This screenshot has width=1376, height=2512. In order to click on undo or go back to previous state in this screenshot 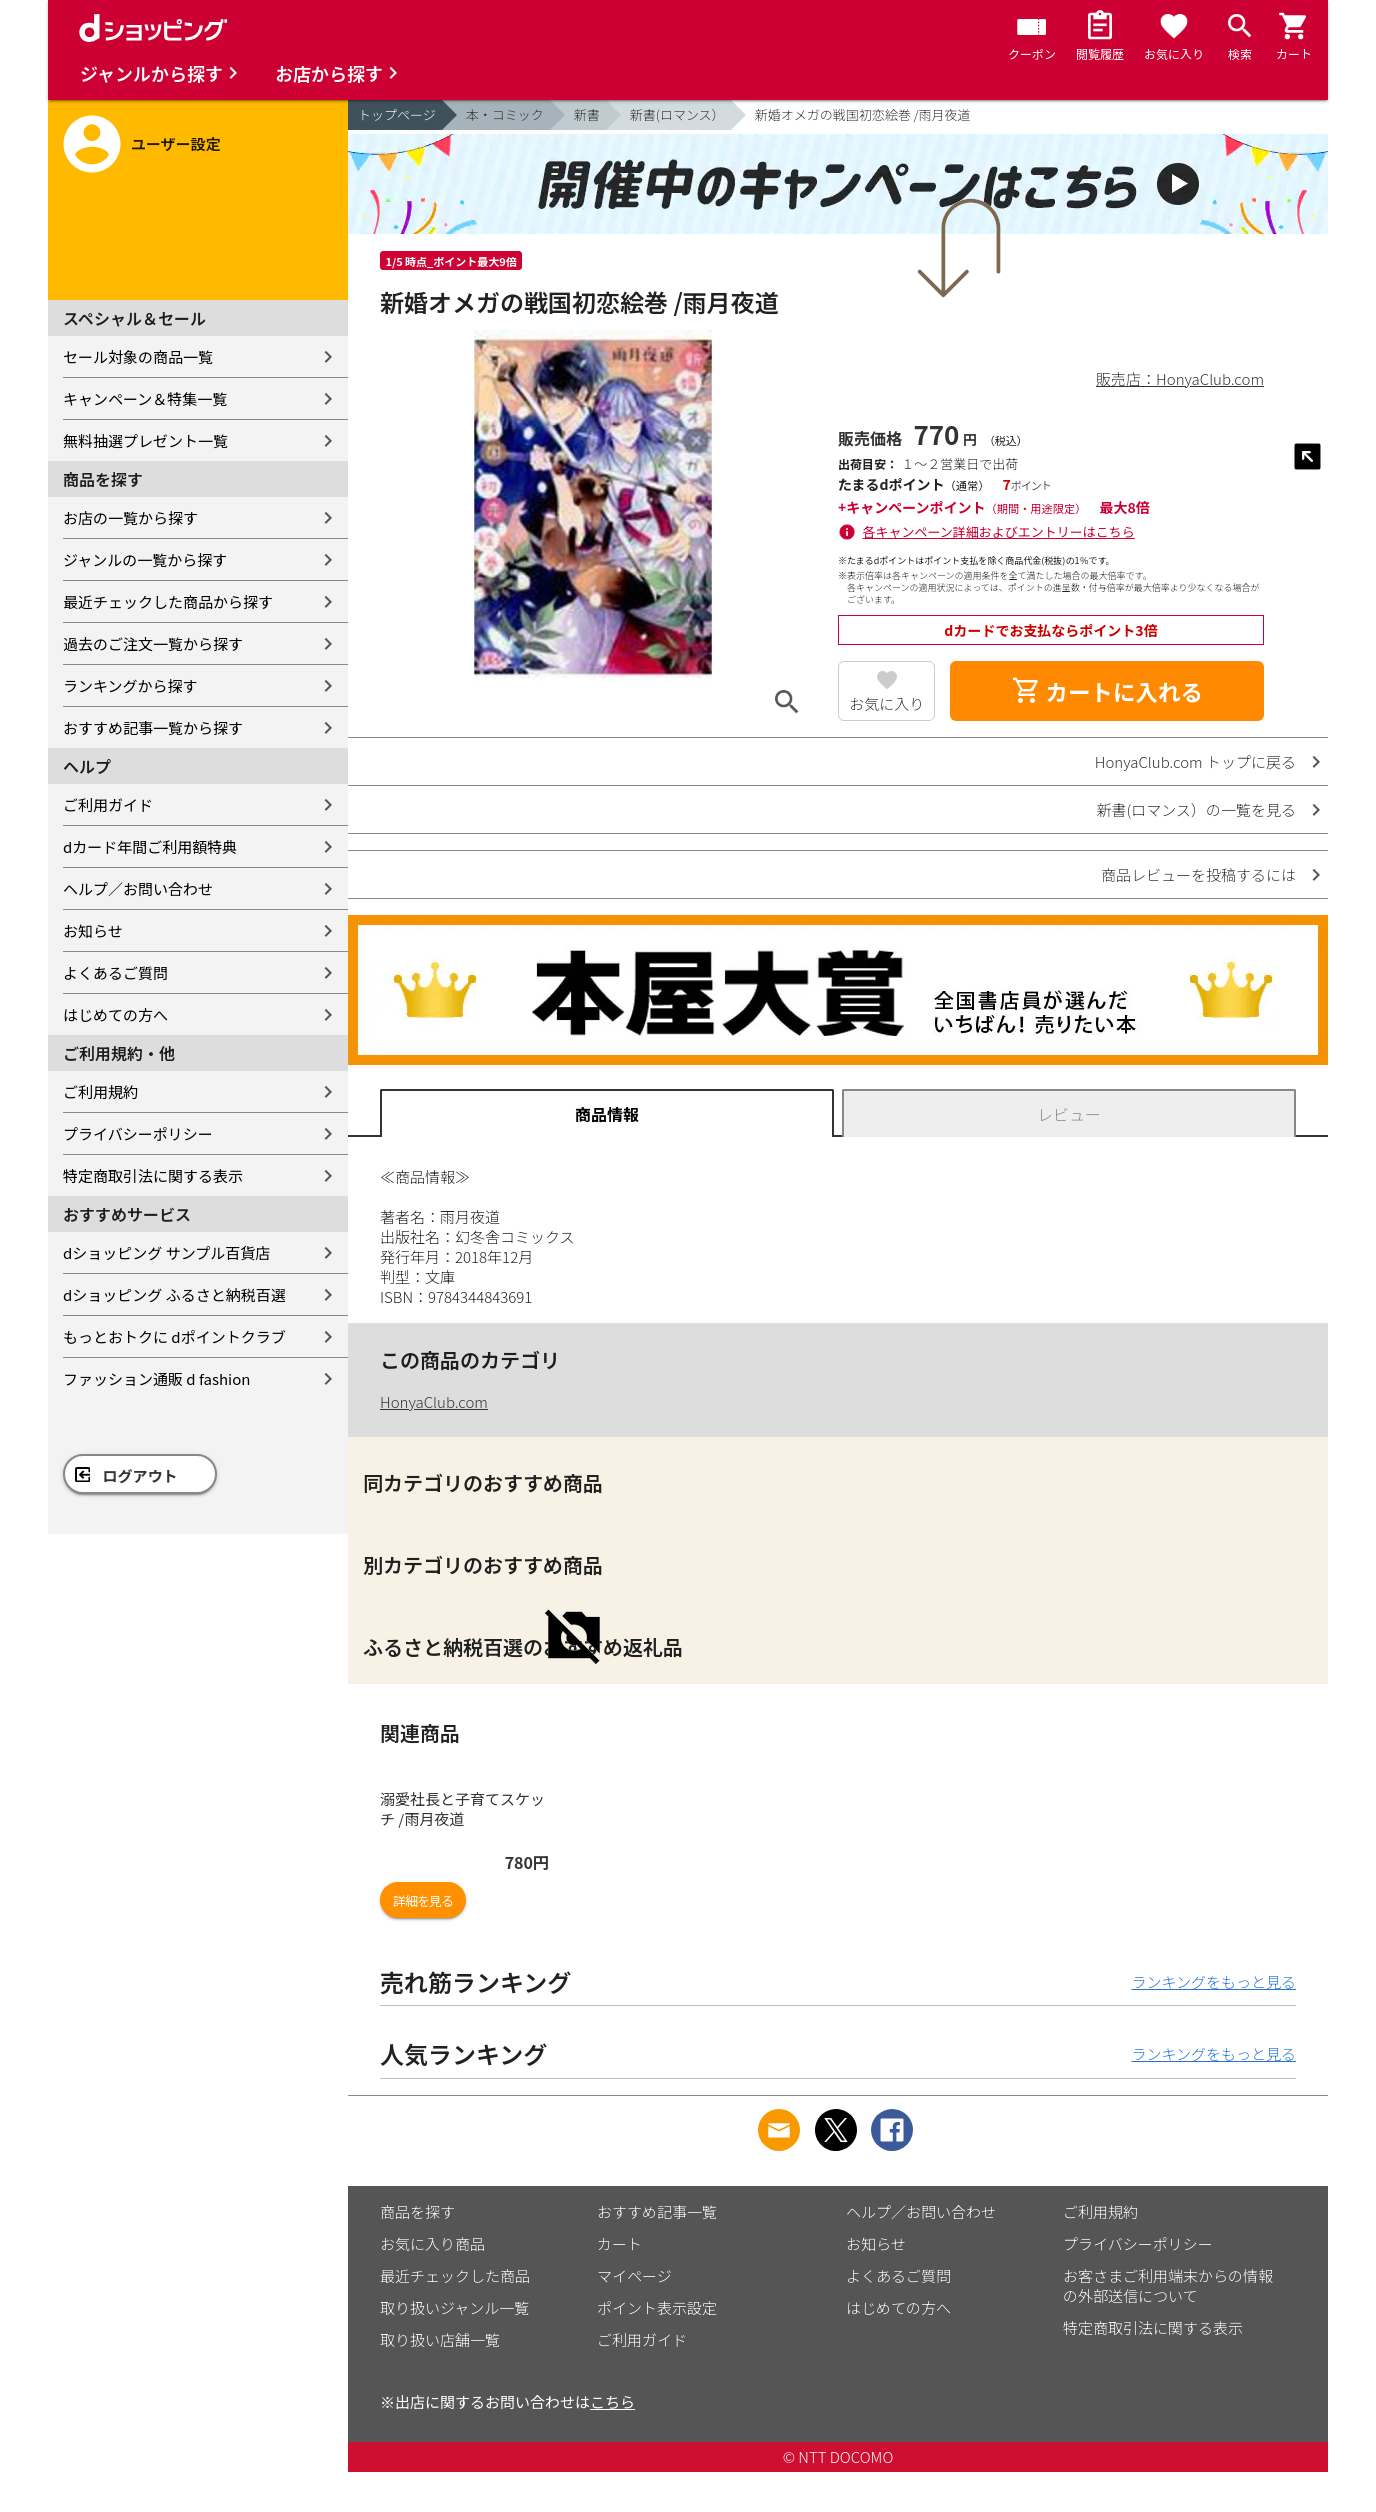, I will do `click(963, 248)`.